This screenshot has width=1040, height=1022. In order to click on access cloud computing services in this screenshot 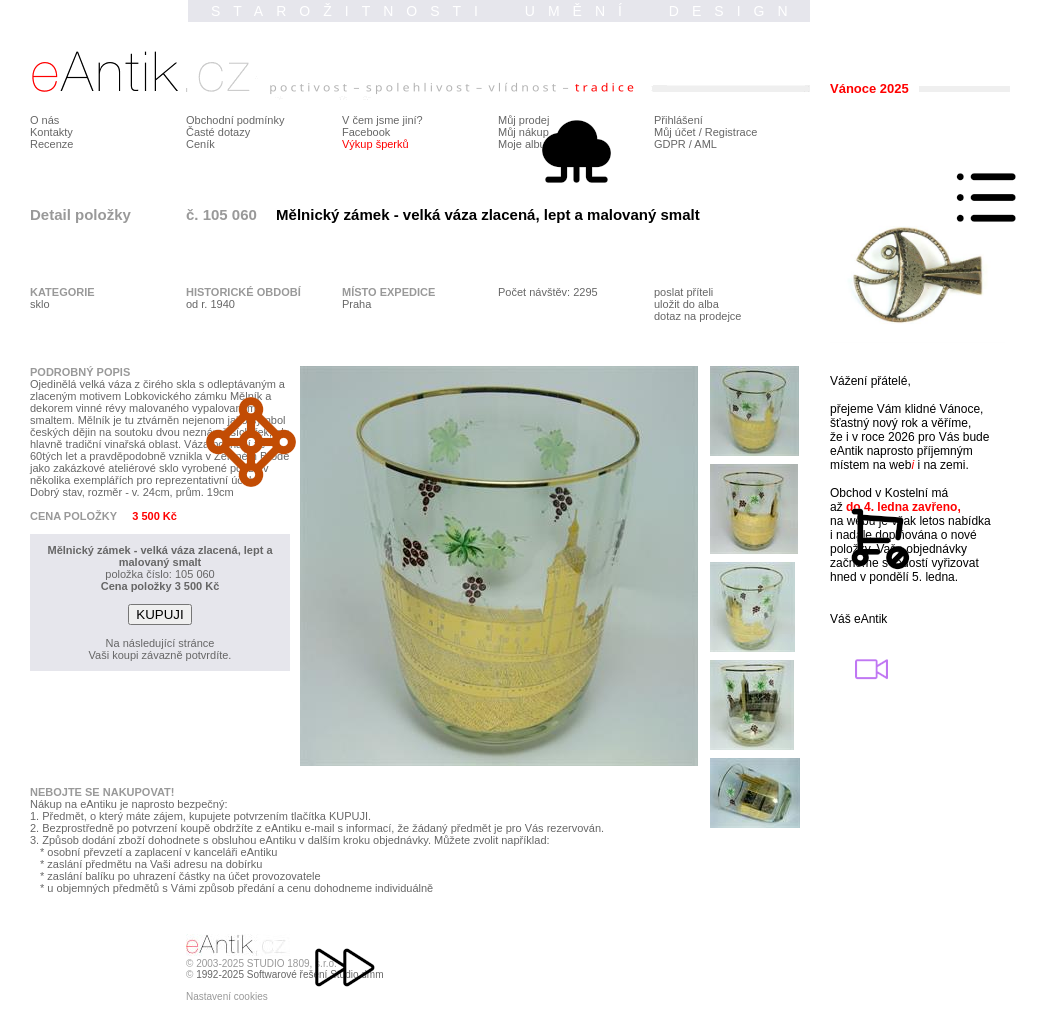, I will do `click(576, 151)`.